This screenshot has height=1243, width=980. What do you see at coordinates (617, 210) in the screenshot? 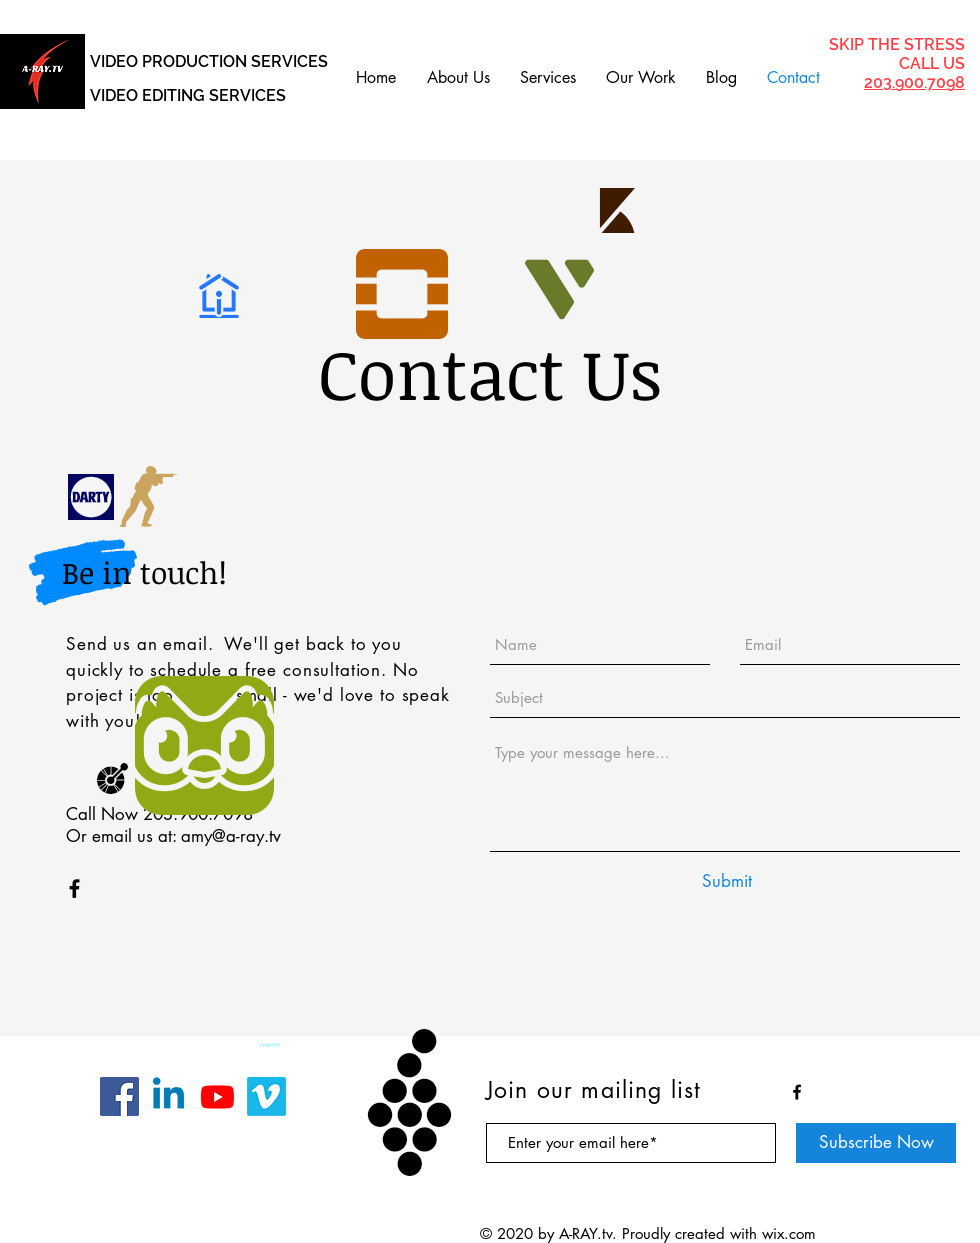
I see `open kibana dashboard` at bounding box center [617, 210].